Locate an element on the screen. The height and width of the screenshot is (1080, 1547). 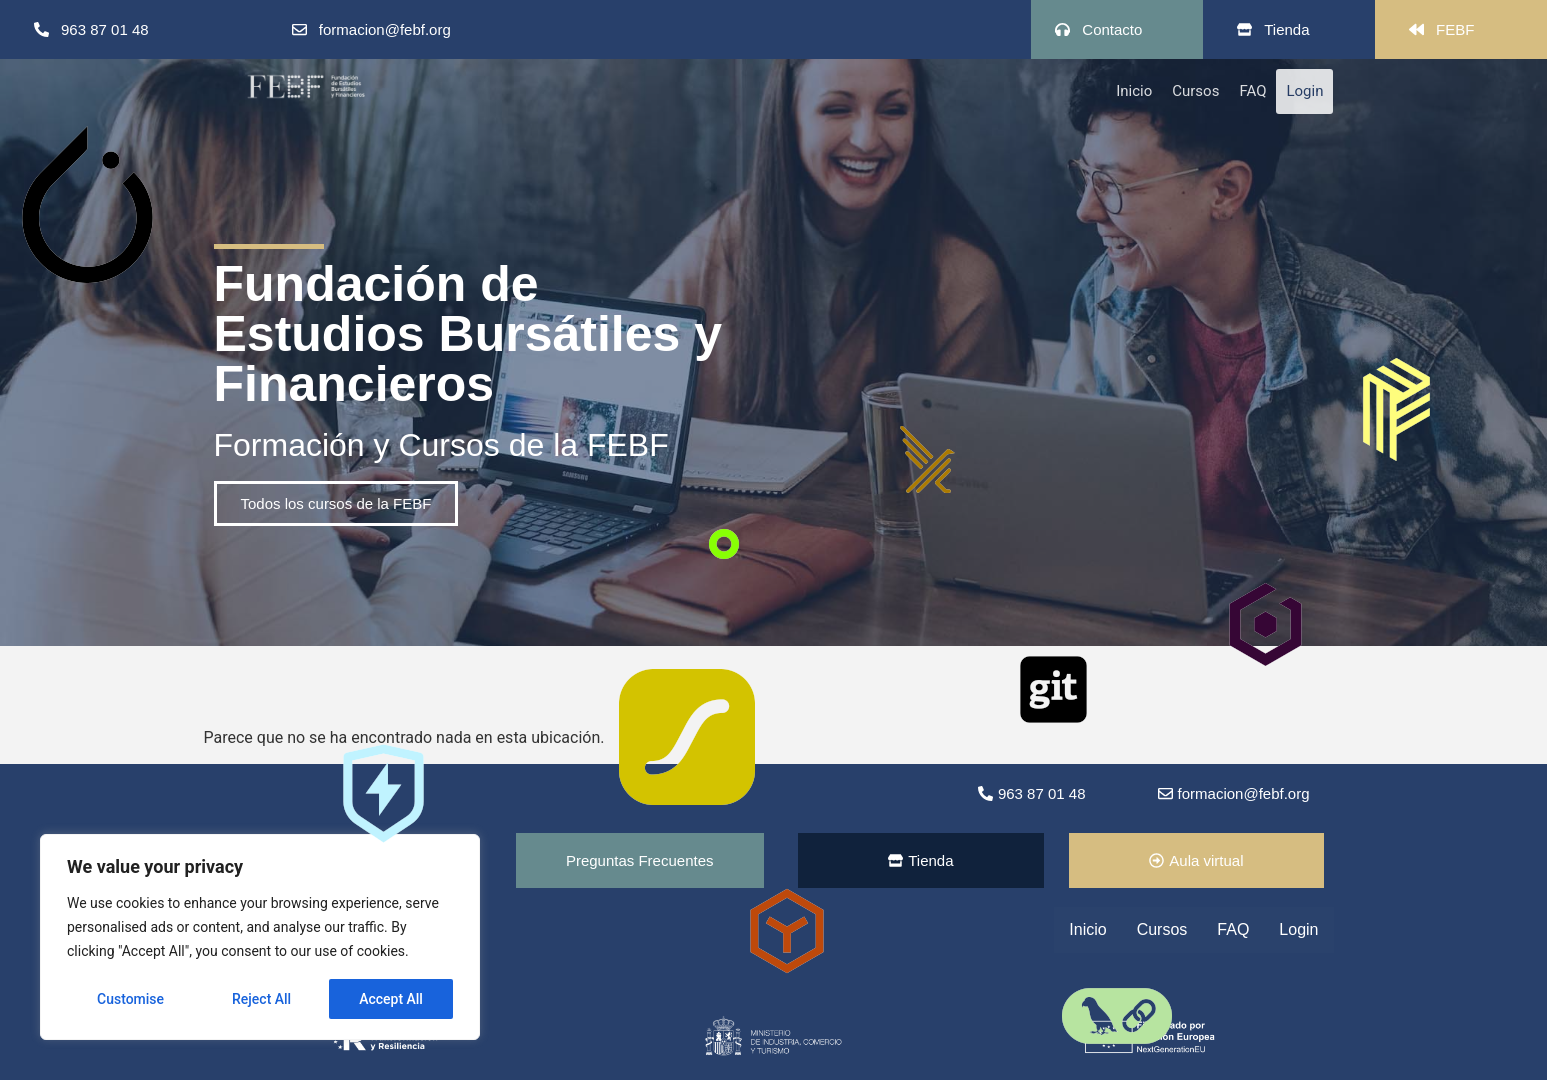
babylon.js official logo is located at coordinates (1265, 624).